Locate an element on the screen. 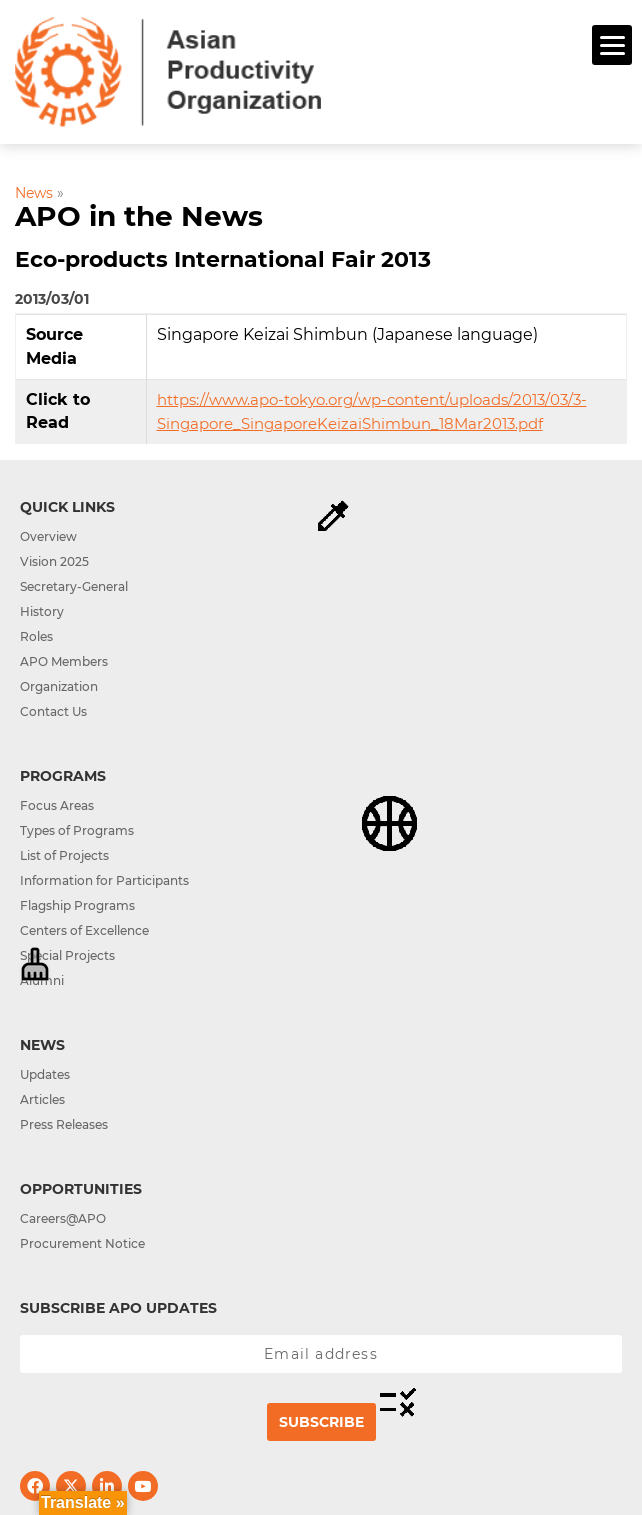 The width and height of the screenshot is (642, 1515). view validation rules or criteria is located at coordinates (398, 1402).